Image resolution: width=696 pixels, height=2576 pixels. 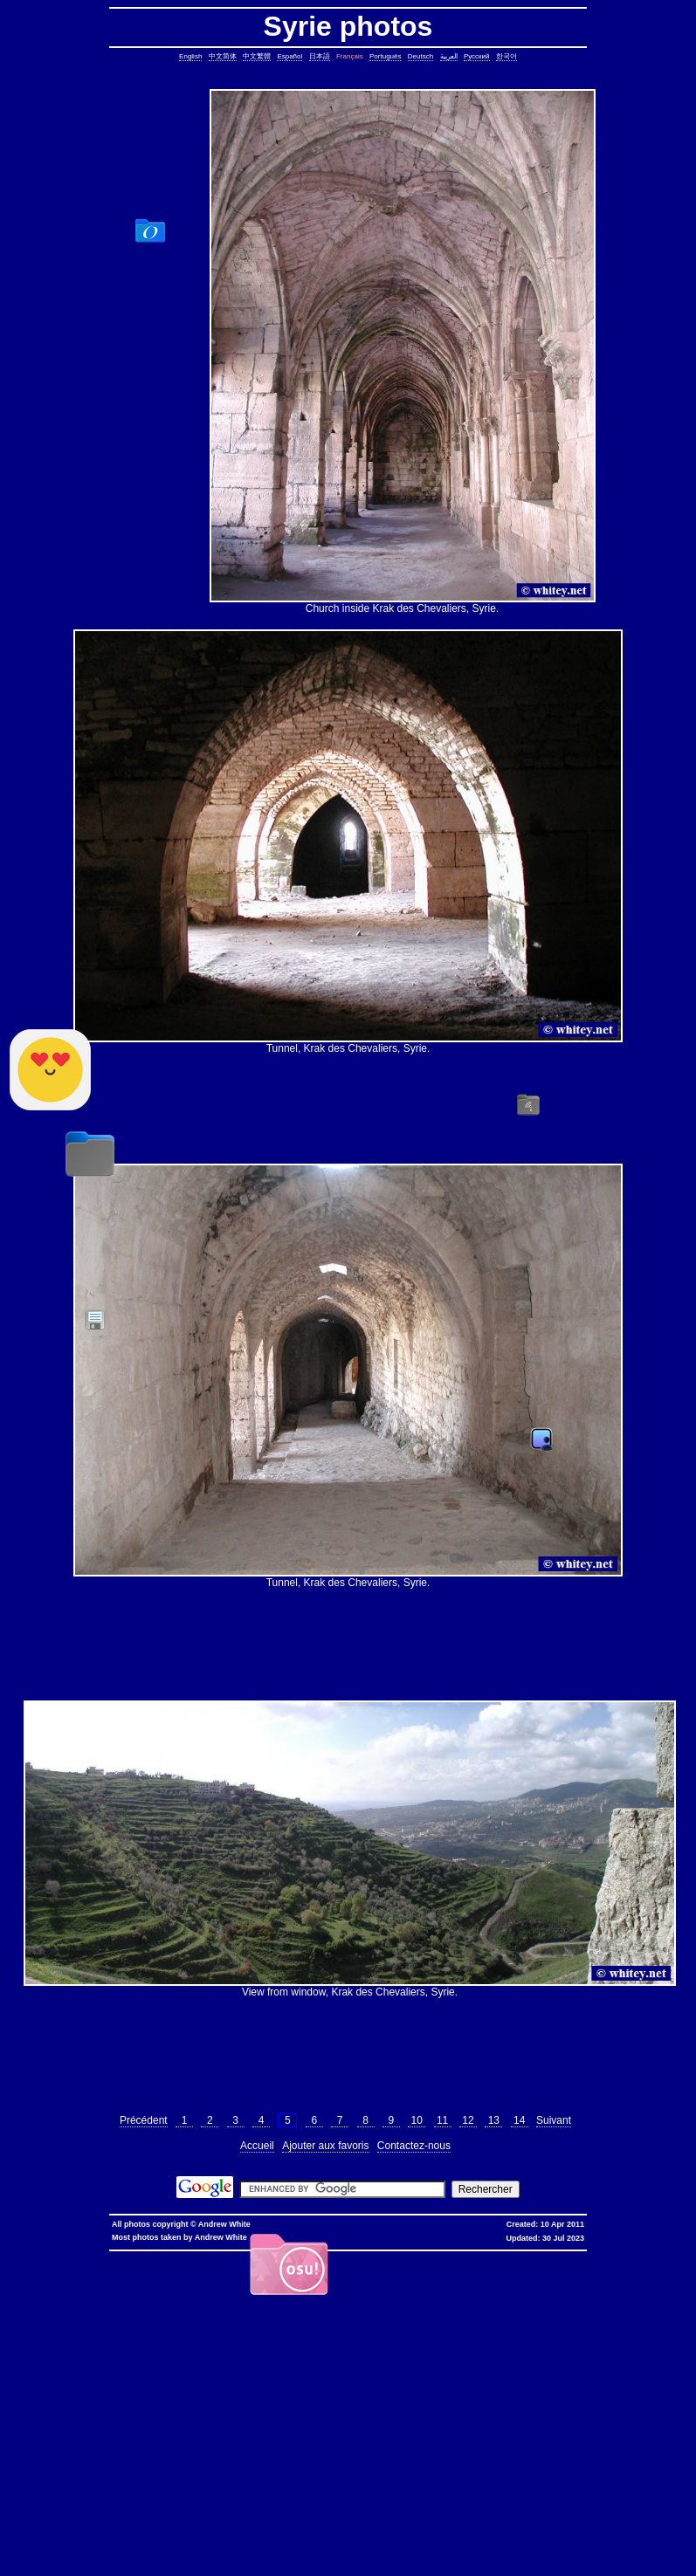 I want to click on open folder to view contents, so click(x=90, y=1154).